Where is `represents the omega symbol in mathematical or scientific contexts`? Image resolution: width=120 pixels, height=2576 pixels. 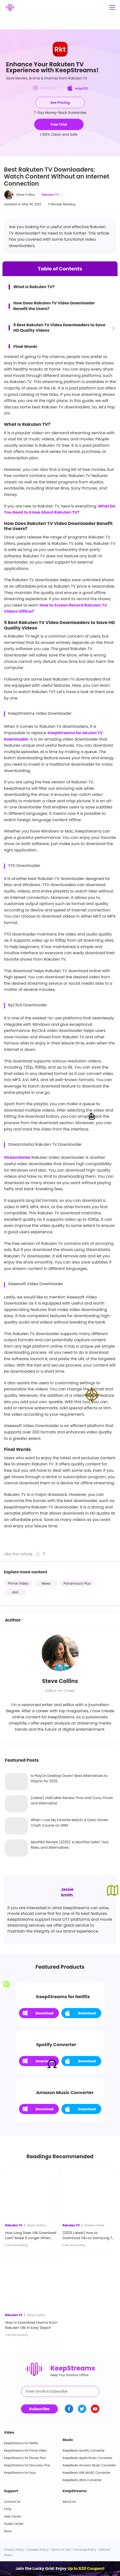
represents the omega symbol in mathematical or scientific contexts is located at coordinates (52, 2064).